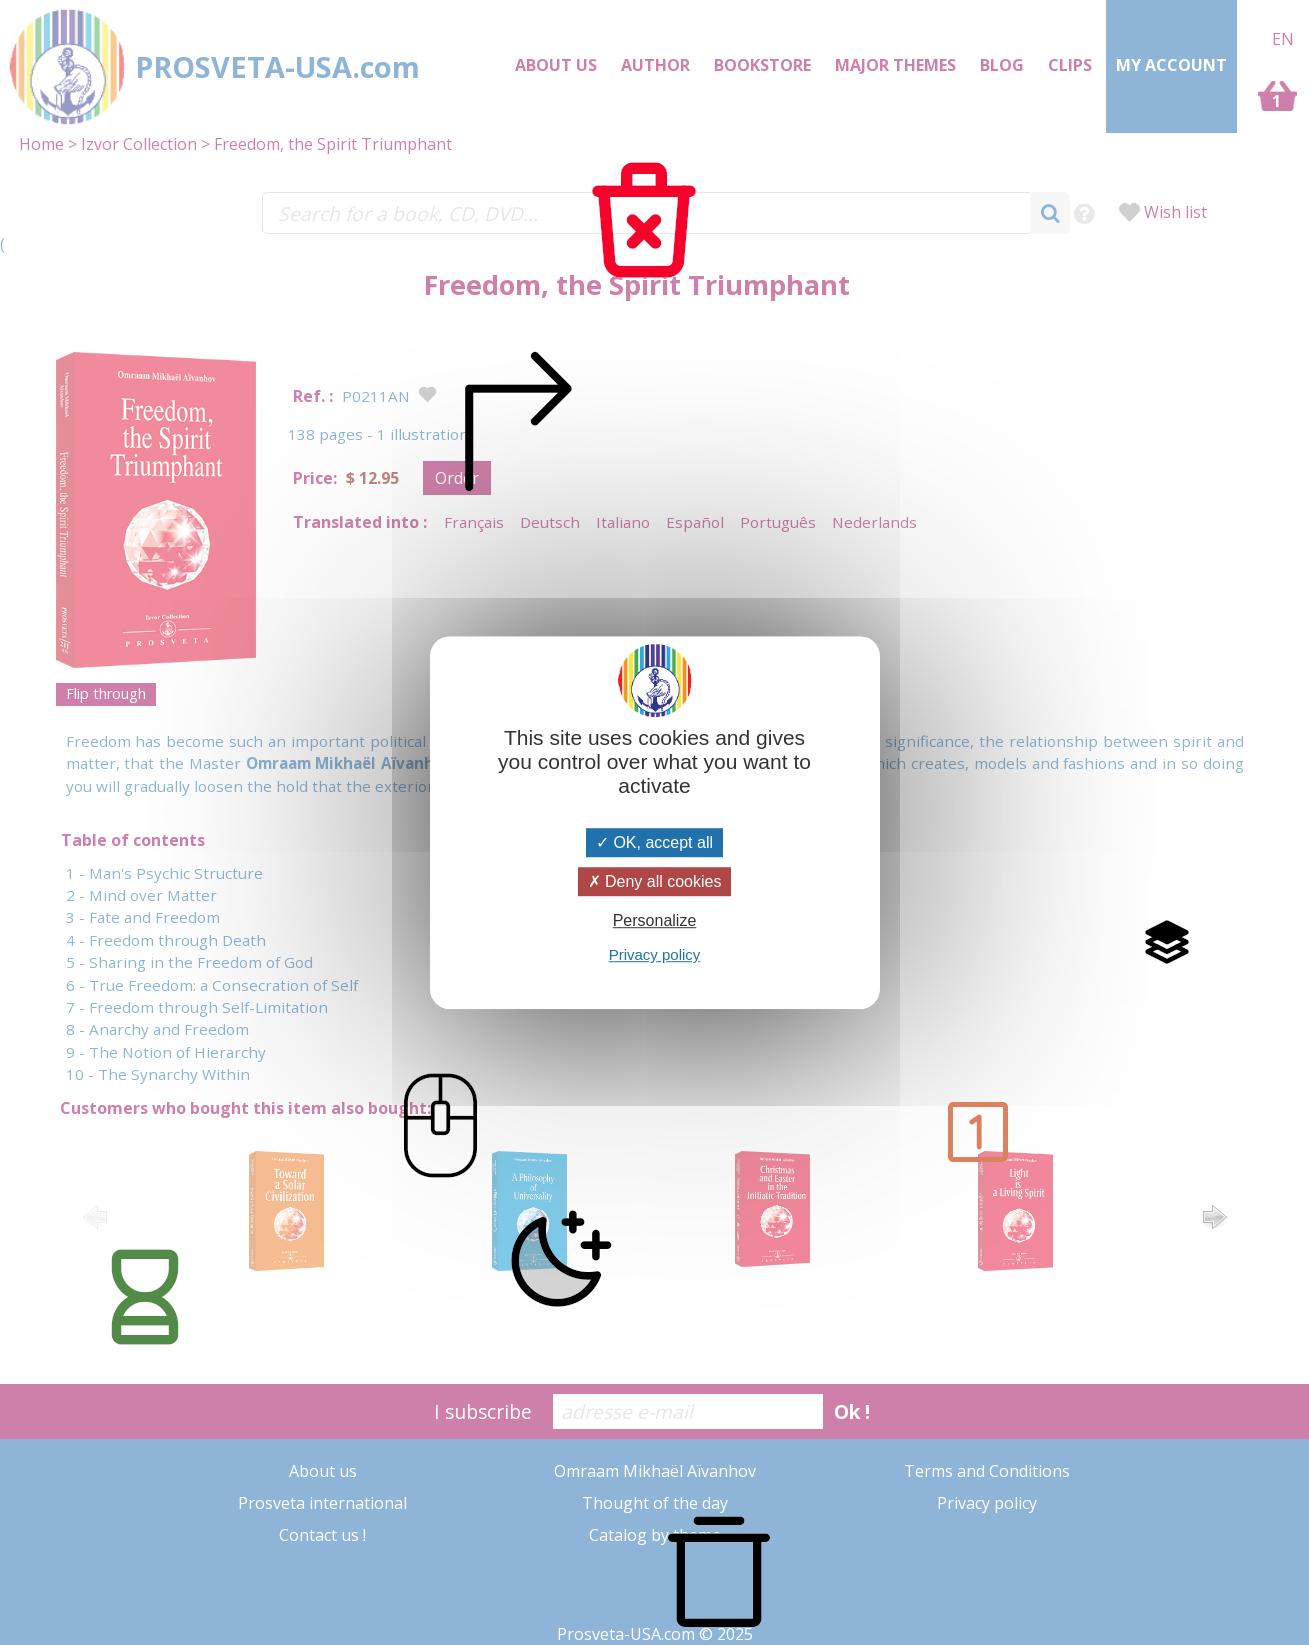 This screenshot has width=1309, height=1645. Describe the element at coordinates (719, 1576) in the screenshot. I see `delete an item` at that location.